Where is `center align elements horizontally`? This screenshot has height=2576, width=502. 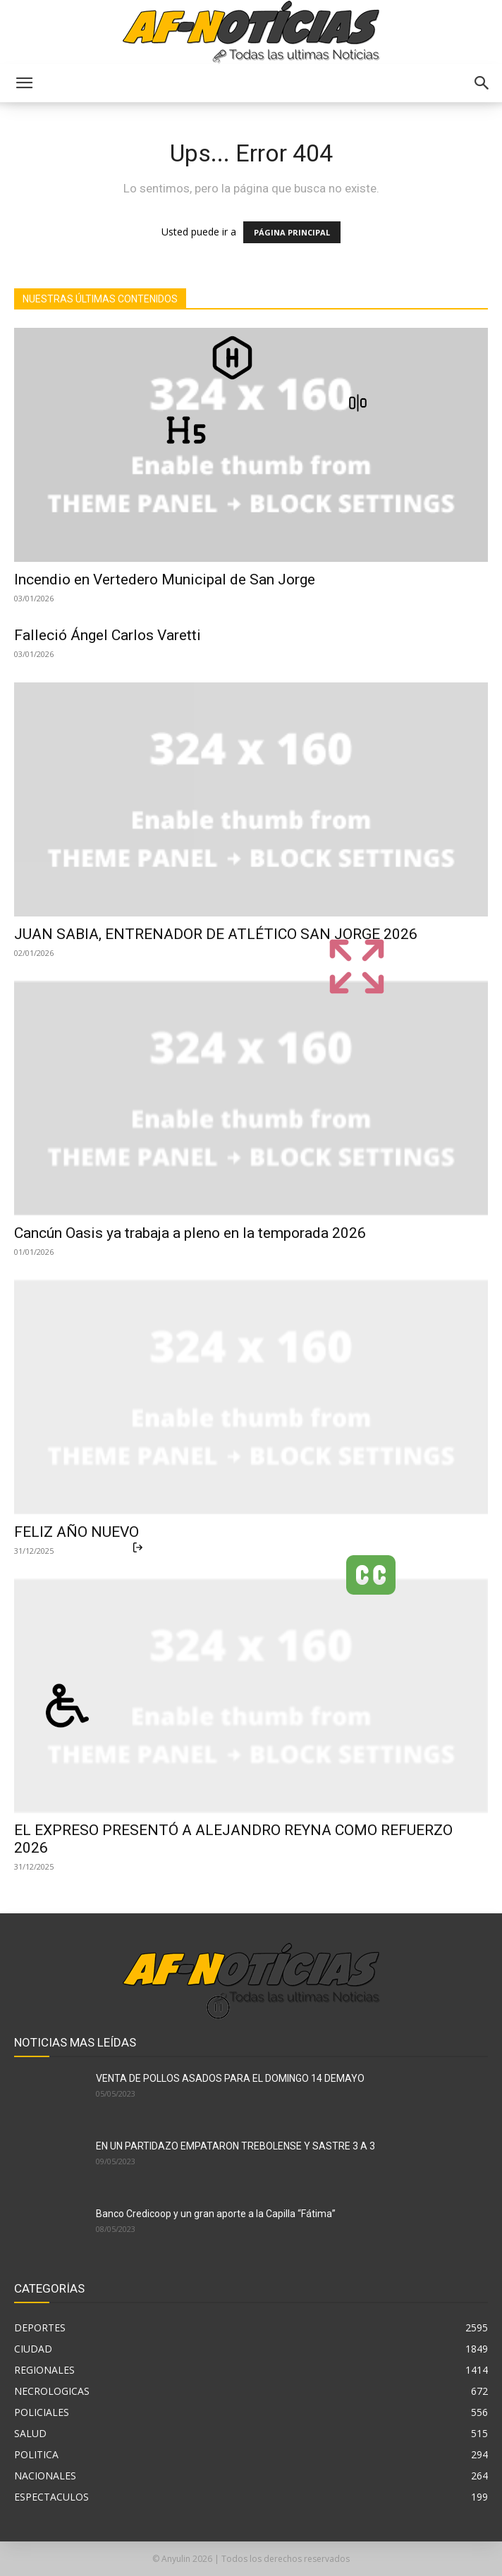
center align elements horizontally is located at coordinates (357, 403).